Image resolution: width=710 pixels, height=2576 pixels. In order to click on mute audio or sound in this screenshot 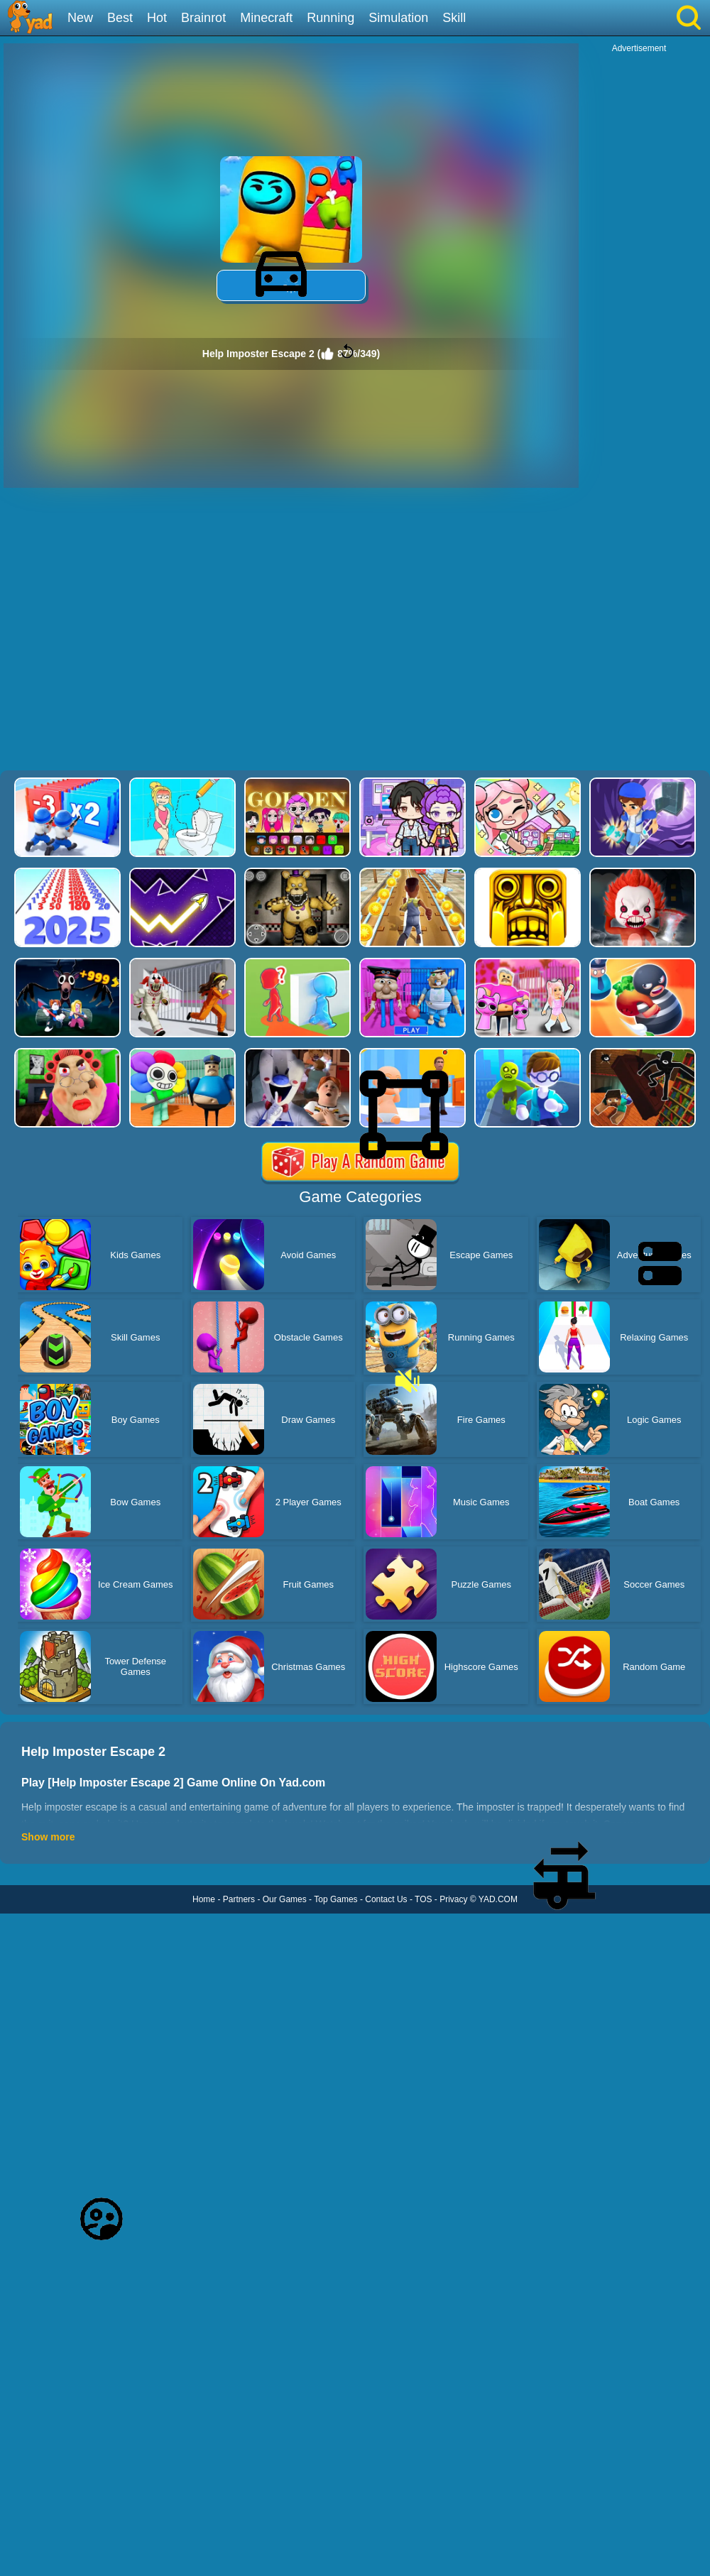, I will do `click(407, 1381)`.